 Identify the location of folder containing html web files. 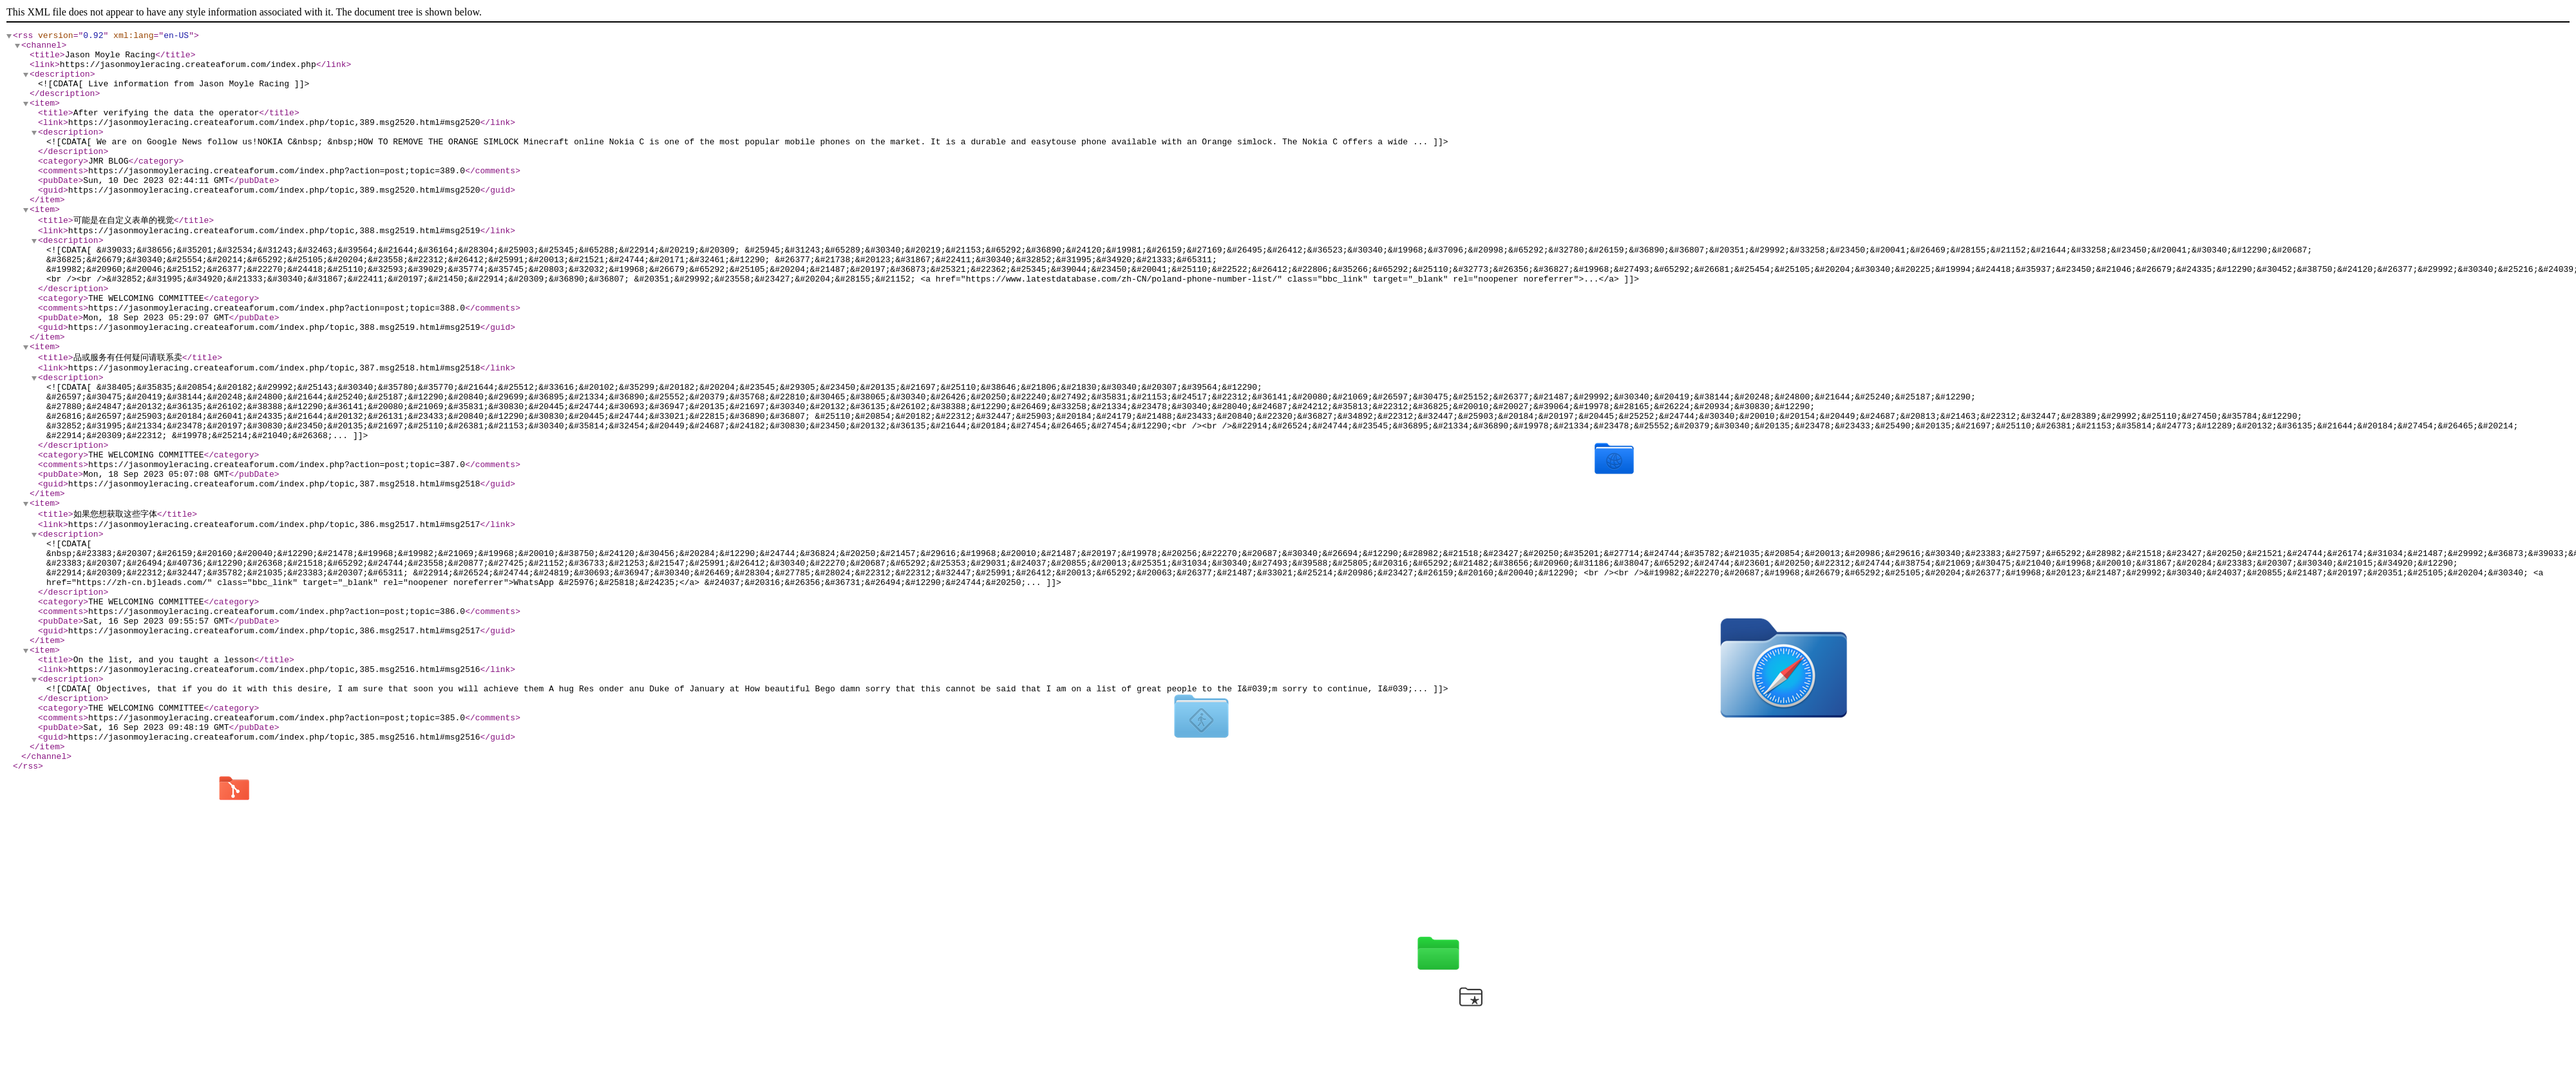
(1614, 458).